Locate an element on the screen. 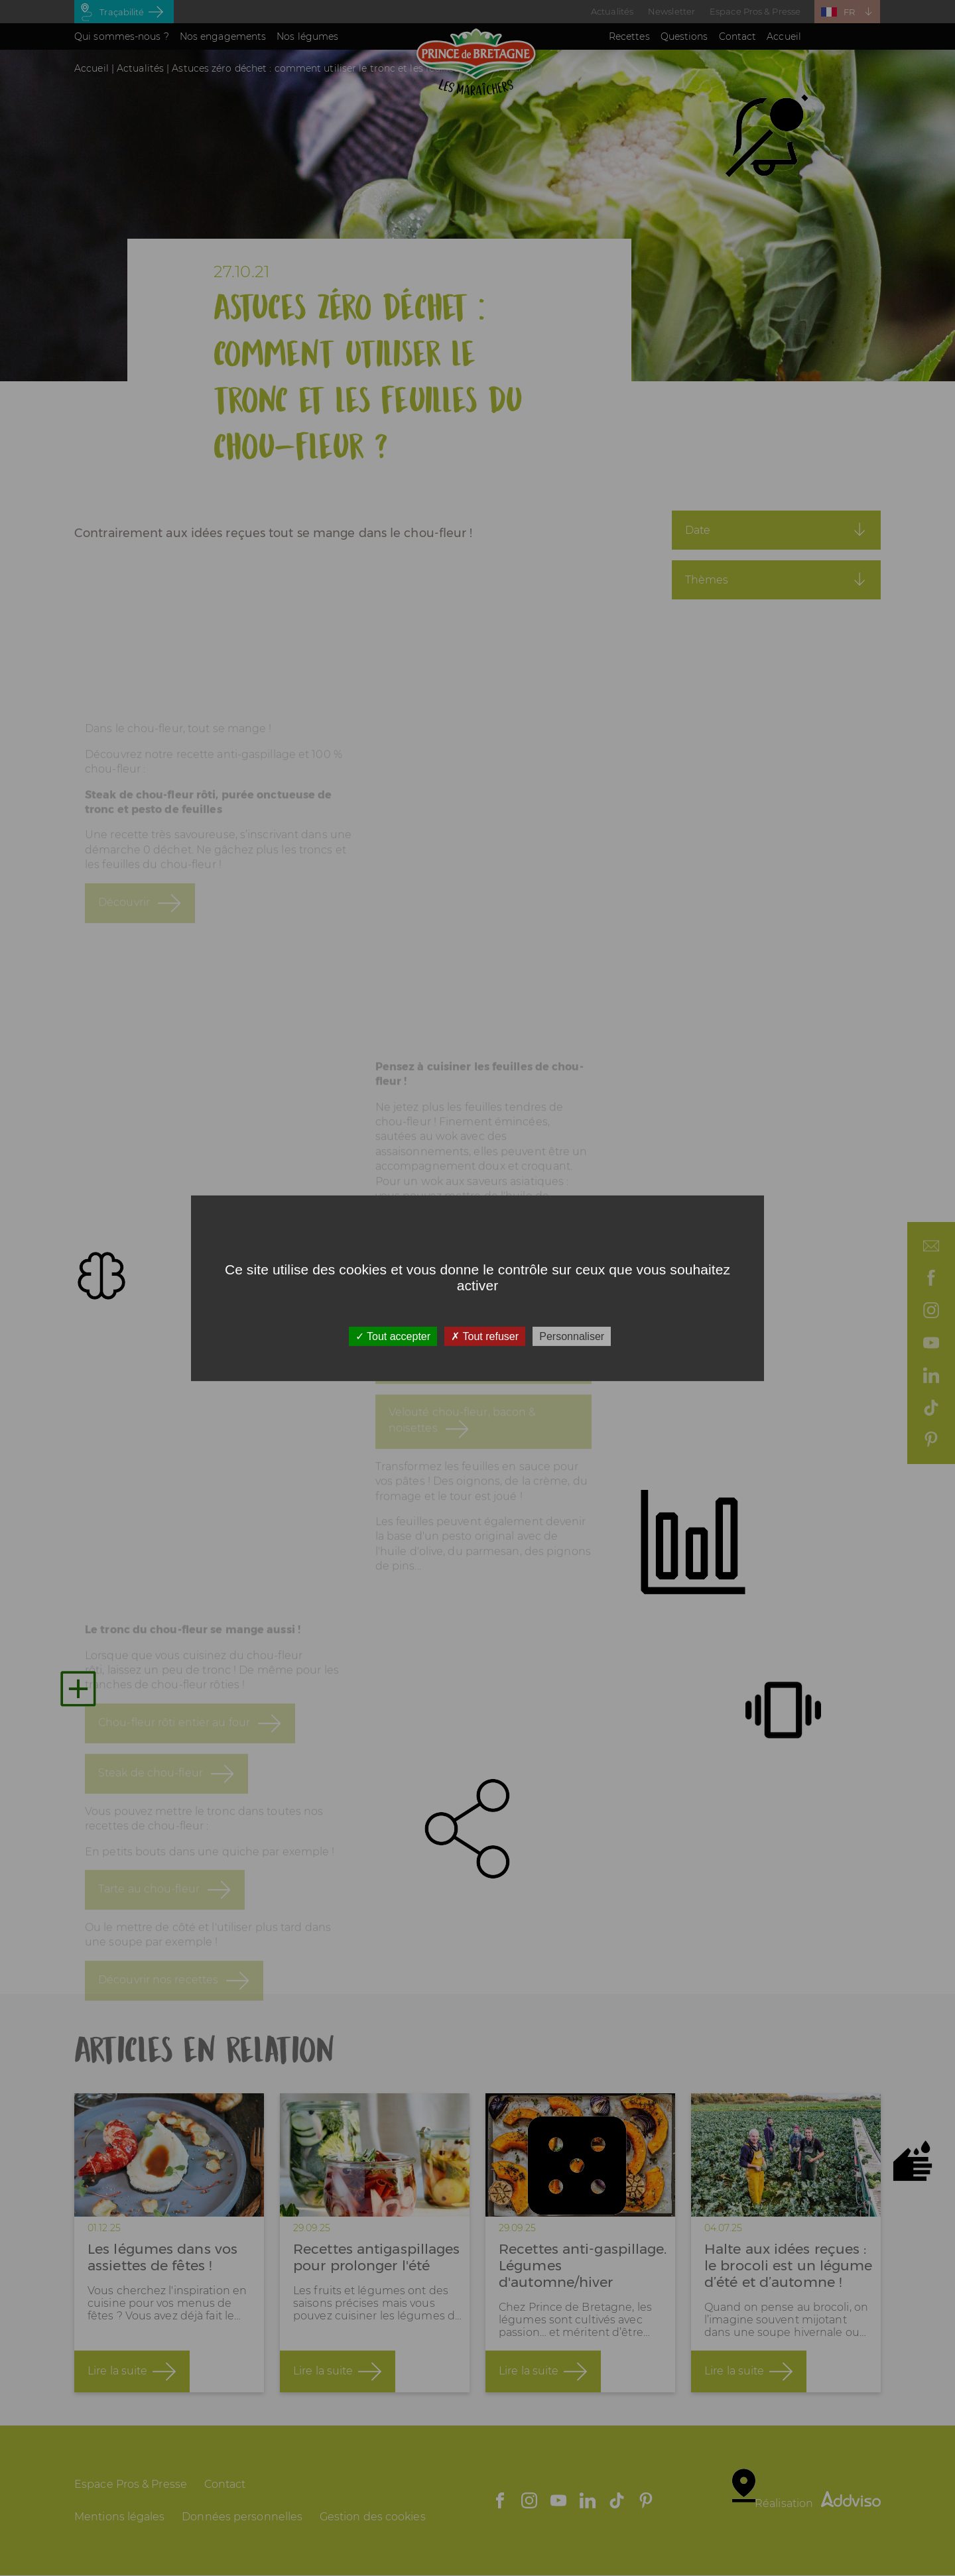 The width and height of the screenshot is (955, 2576). drop a pin to mark a location is located at coordinates (743, 2485).